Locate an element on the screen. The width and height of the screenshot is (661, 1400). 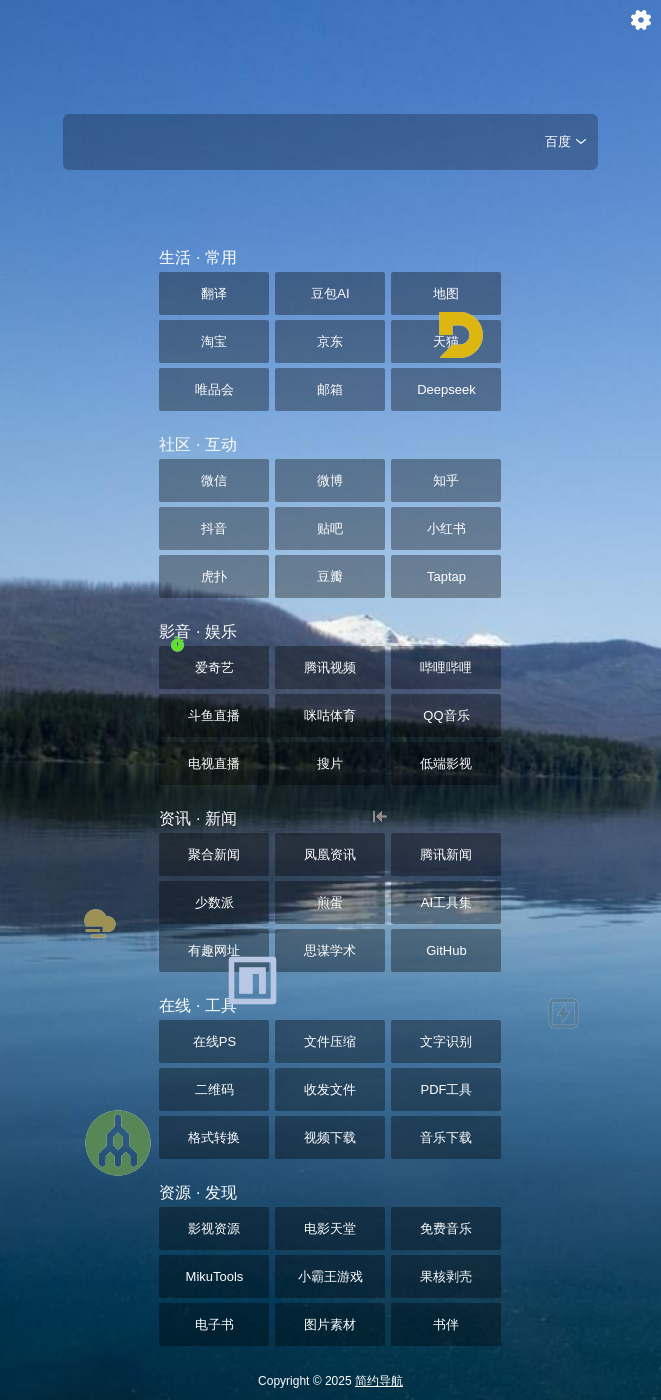
indicates windy weather conditions is located at coordinates (100, 922).